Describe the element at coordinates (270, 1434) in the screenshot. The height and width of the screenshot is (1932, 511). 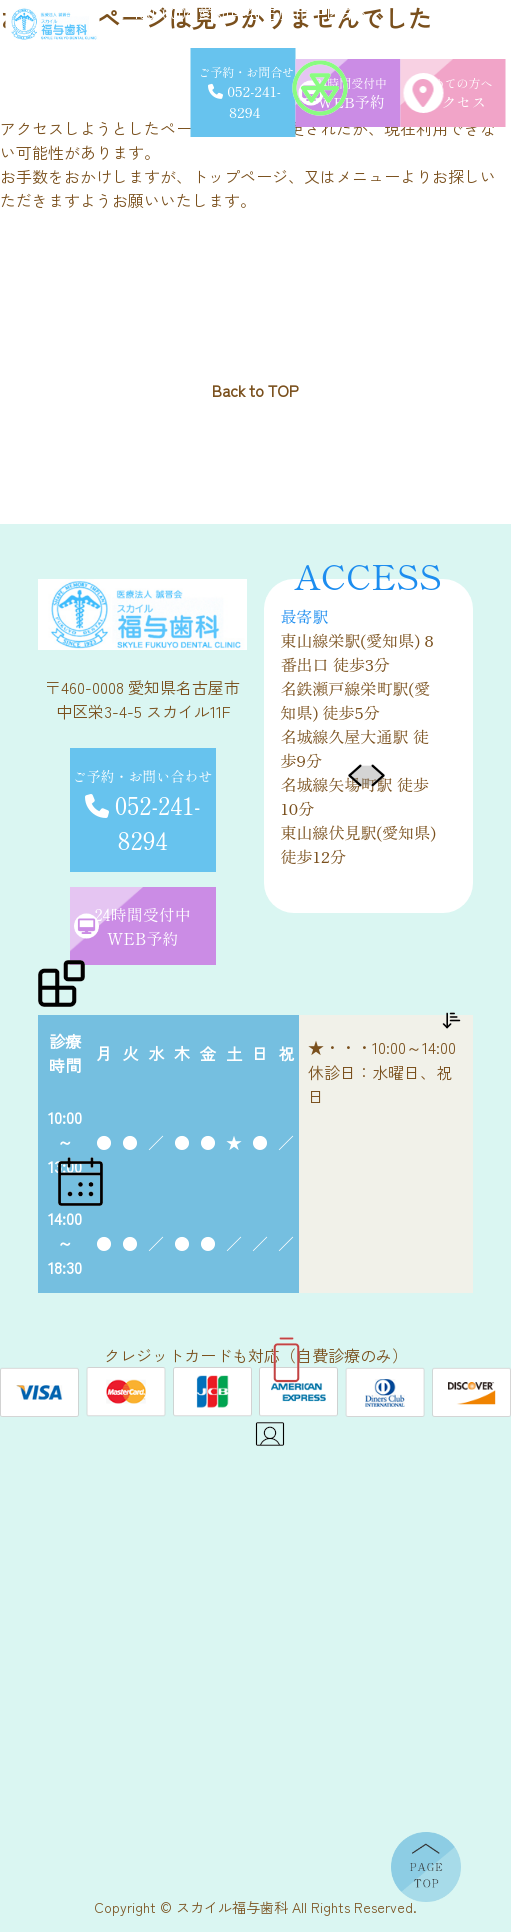
I see `view user profile` at that location.